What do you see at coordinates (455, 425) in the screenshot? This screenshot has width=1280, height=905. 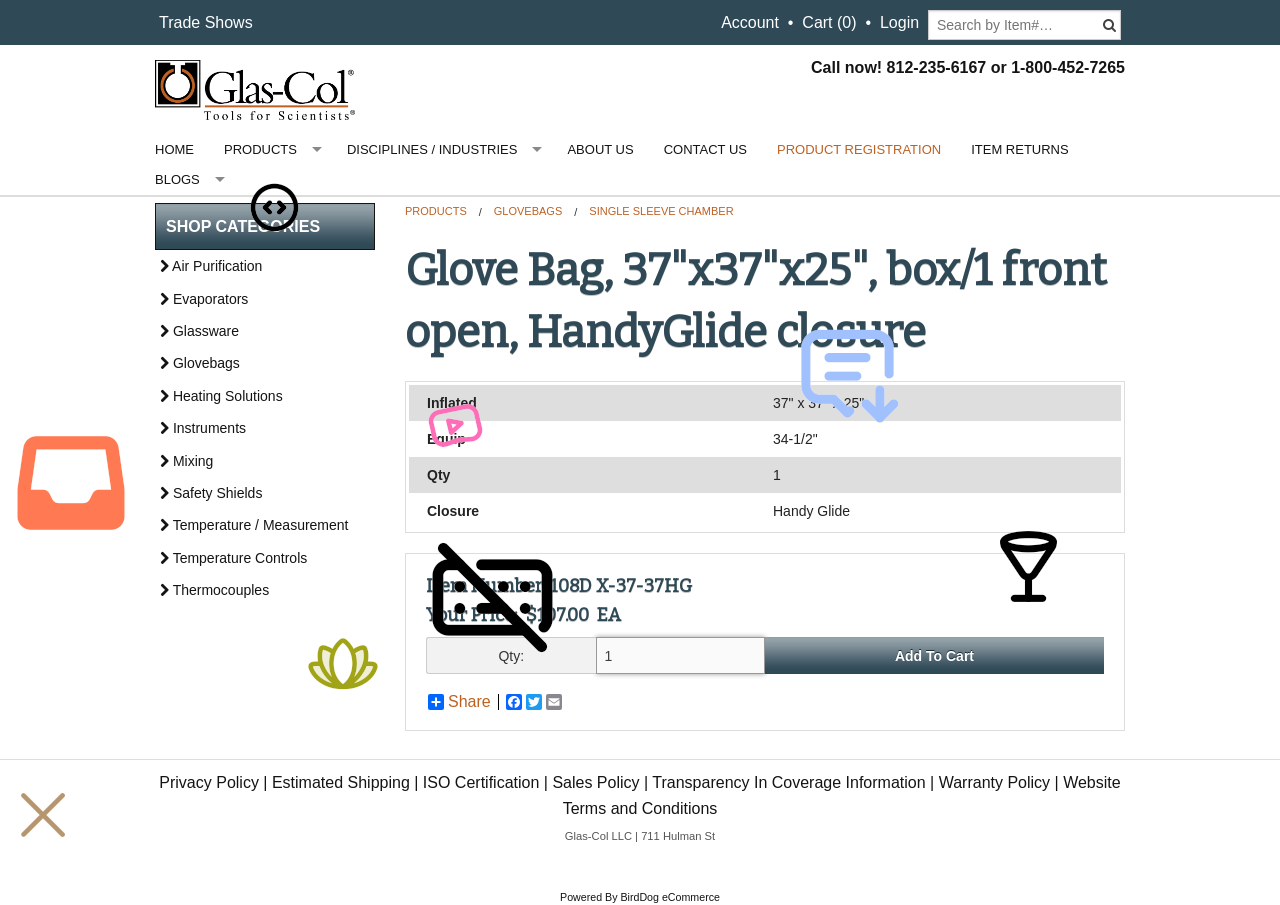 I see `open YouTube Kids app` at bounding box center [455, 425].